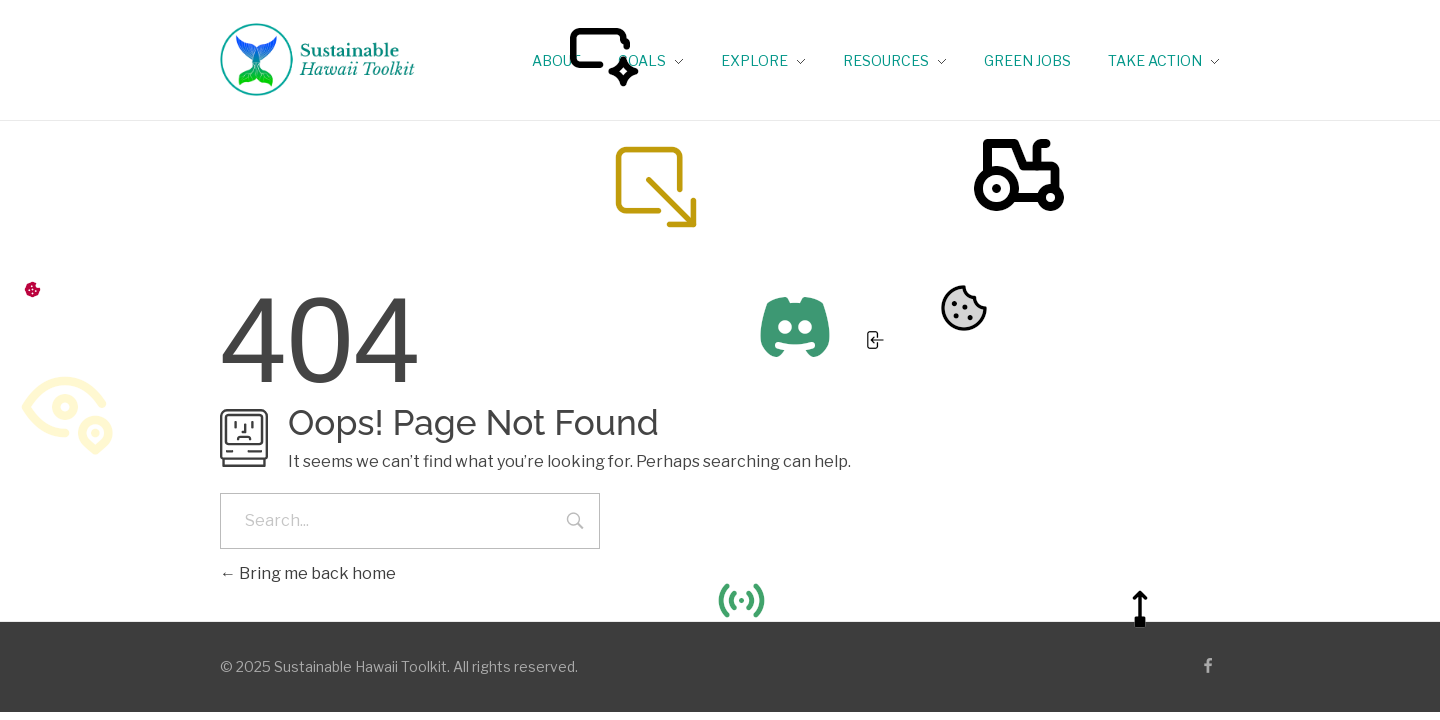  What do you see at coordinates (1019, 175) in the screenshot?
I see `access farming or agricultural features` at bounding box center [1019, 175].